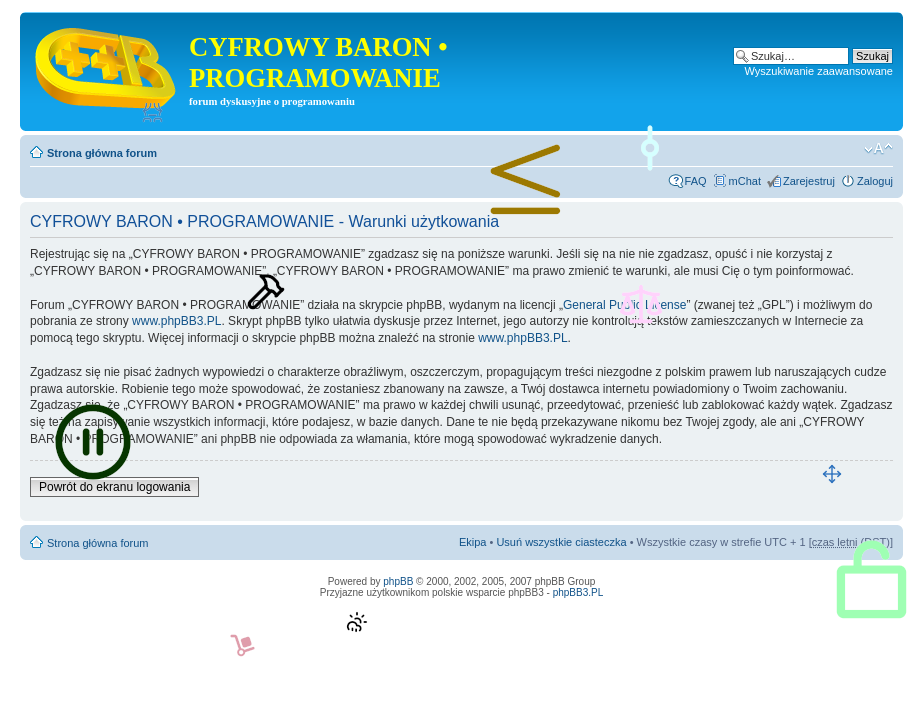 Image resolution: width=923 pixels, height=721 pixels. I want to click on pause media playback, so click(93, 442).